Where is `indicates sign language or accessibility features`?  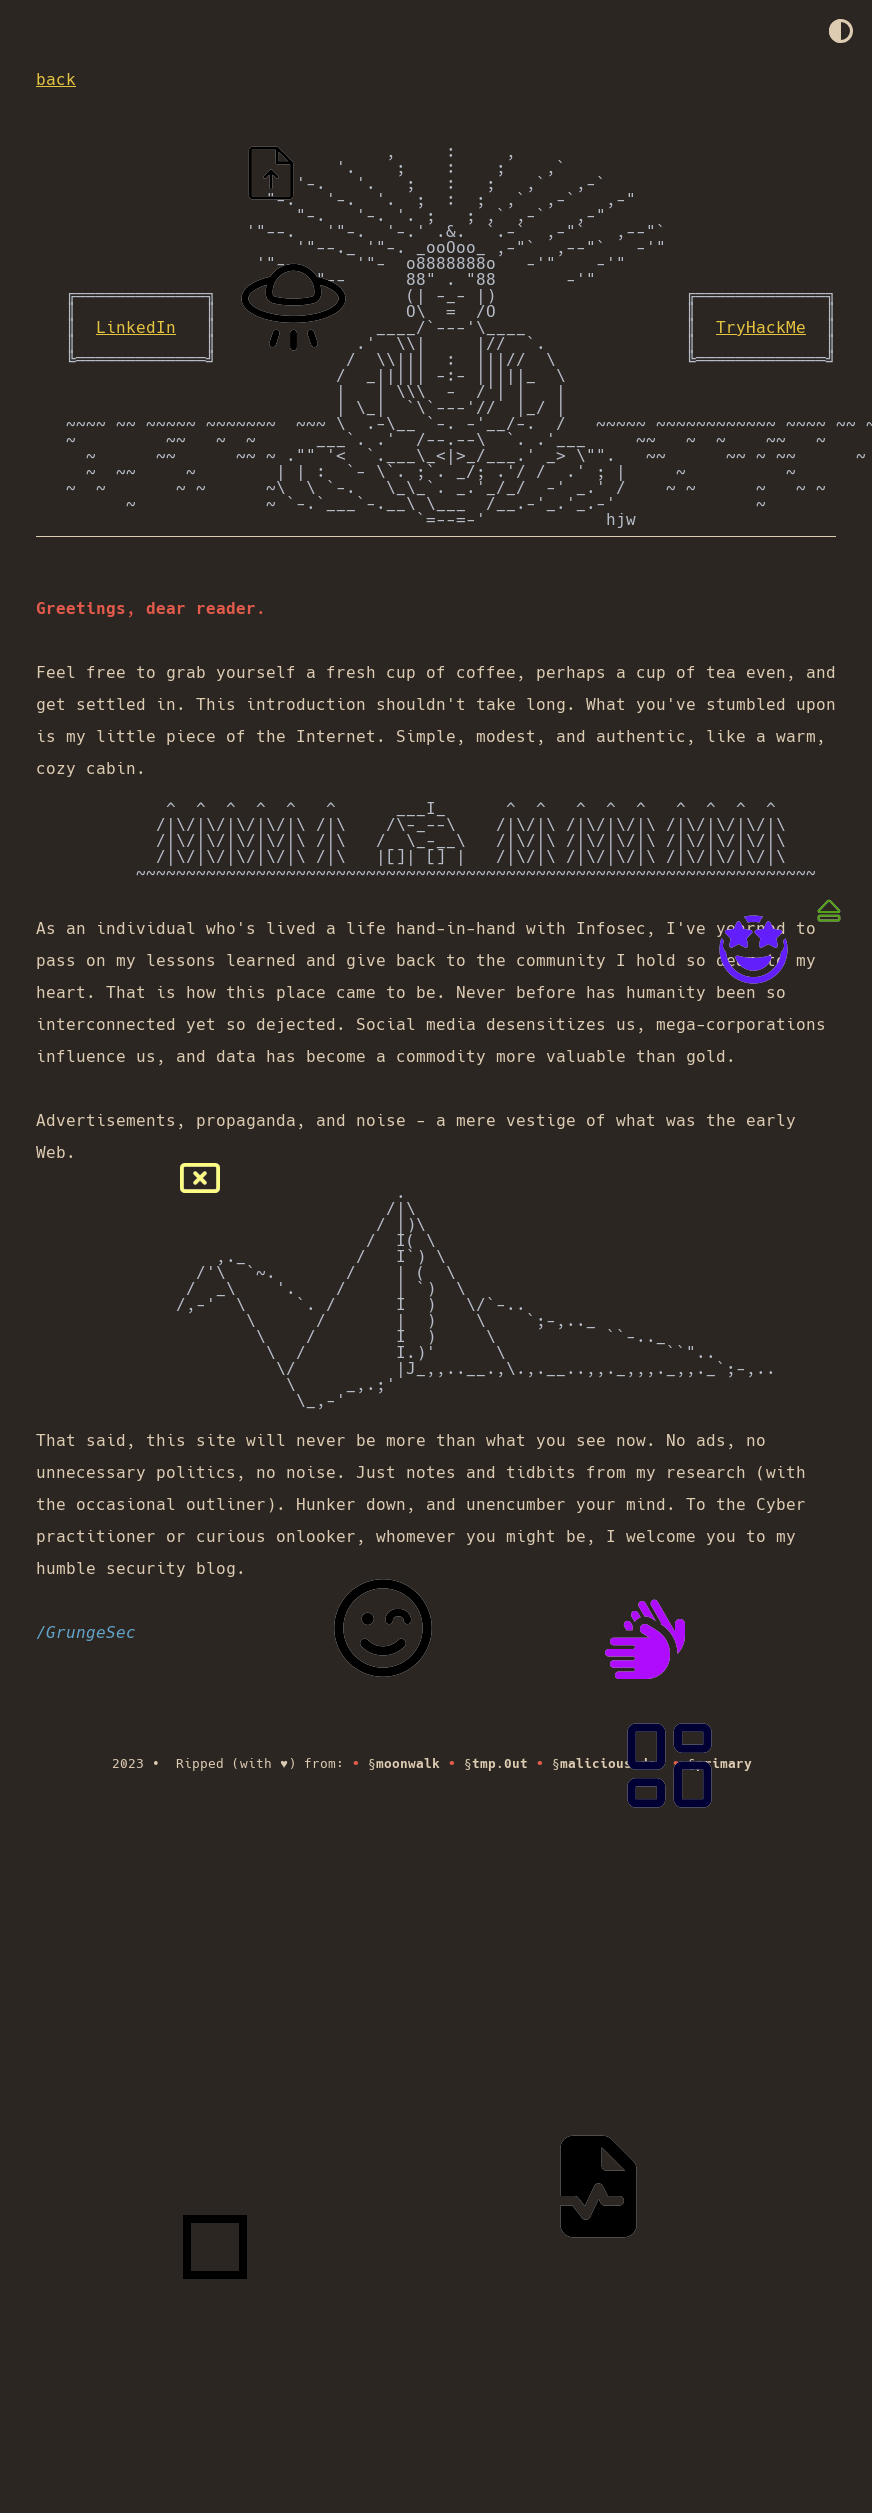 indicates sign language or accessibility features is located at coordinates (645, 1639).